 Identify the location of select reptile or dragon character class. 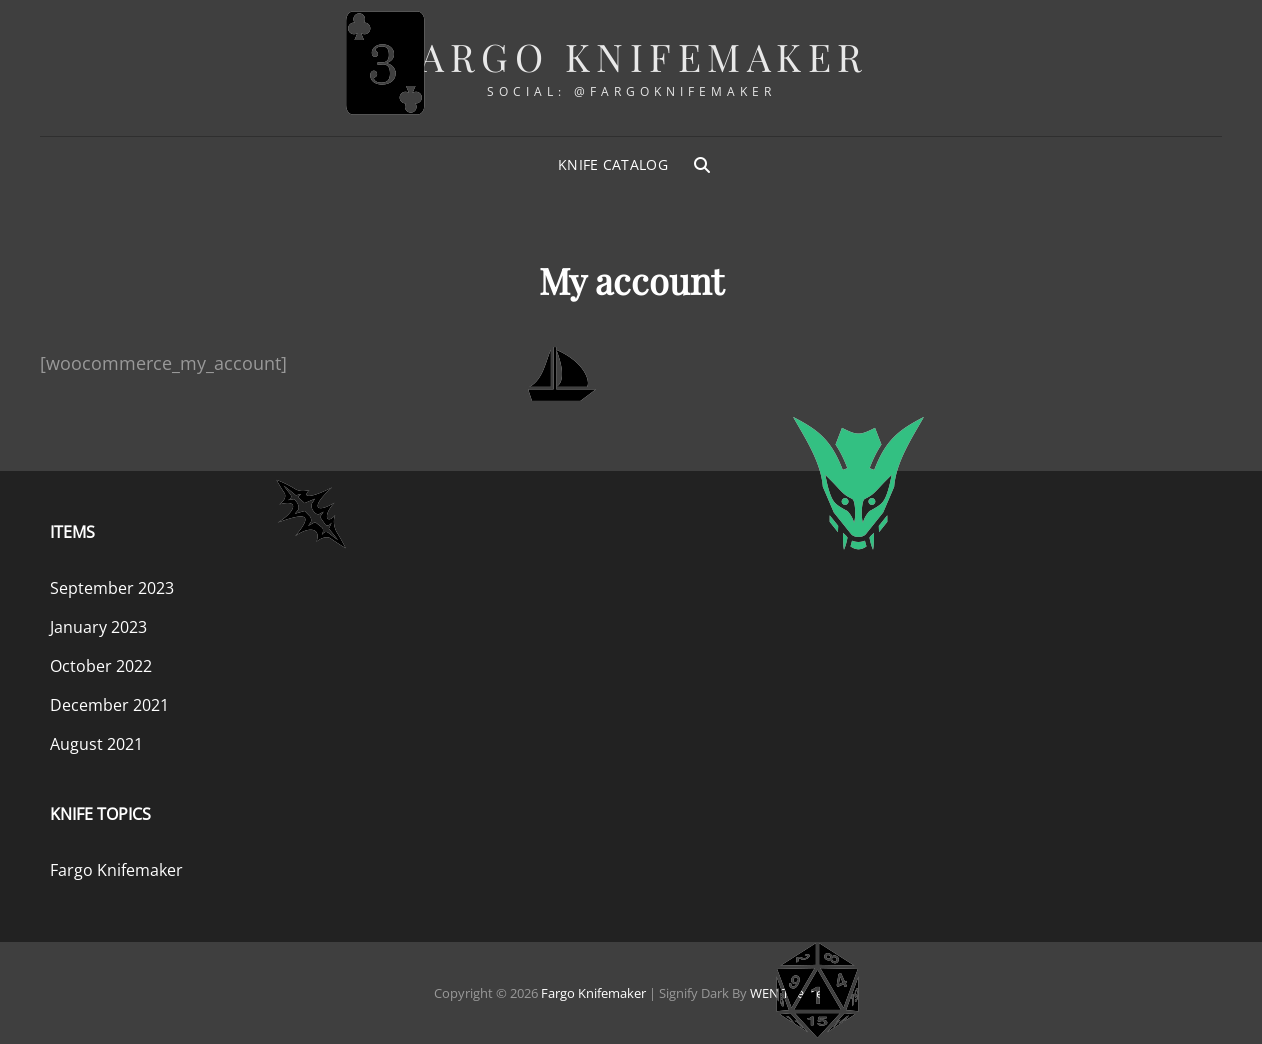
(858, 482).